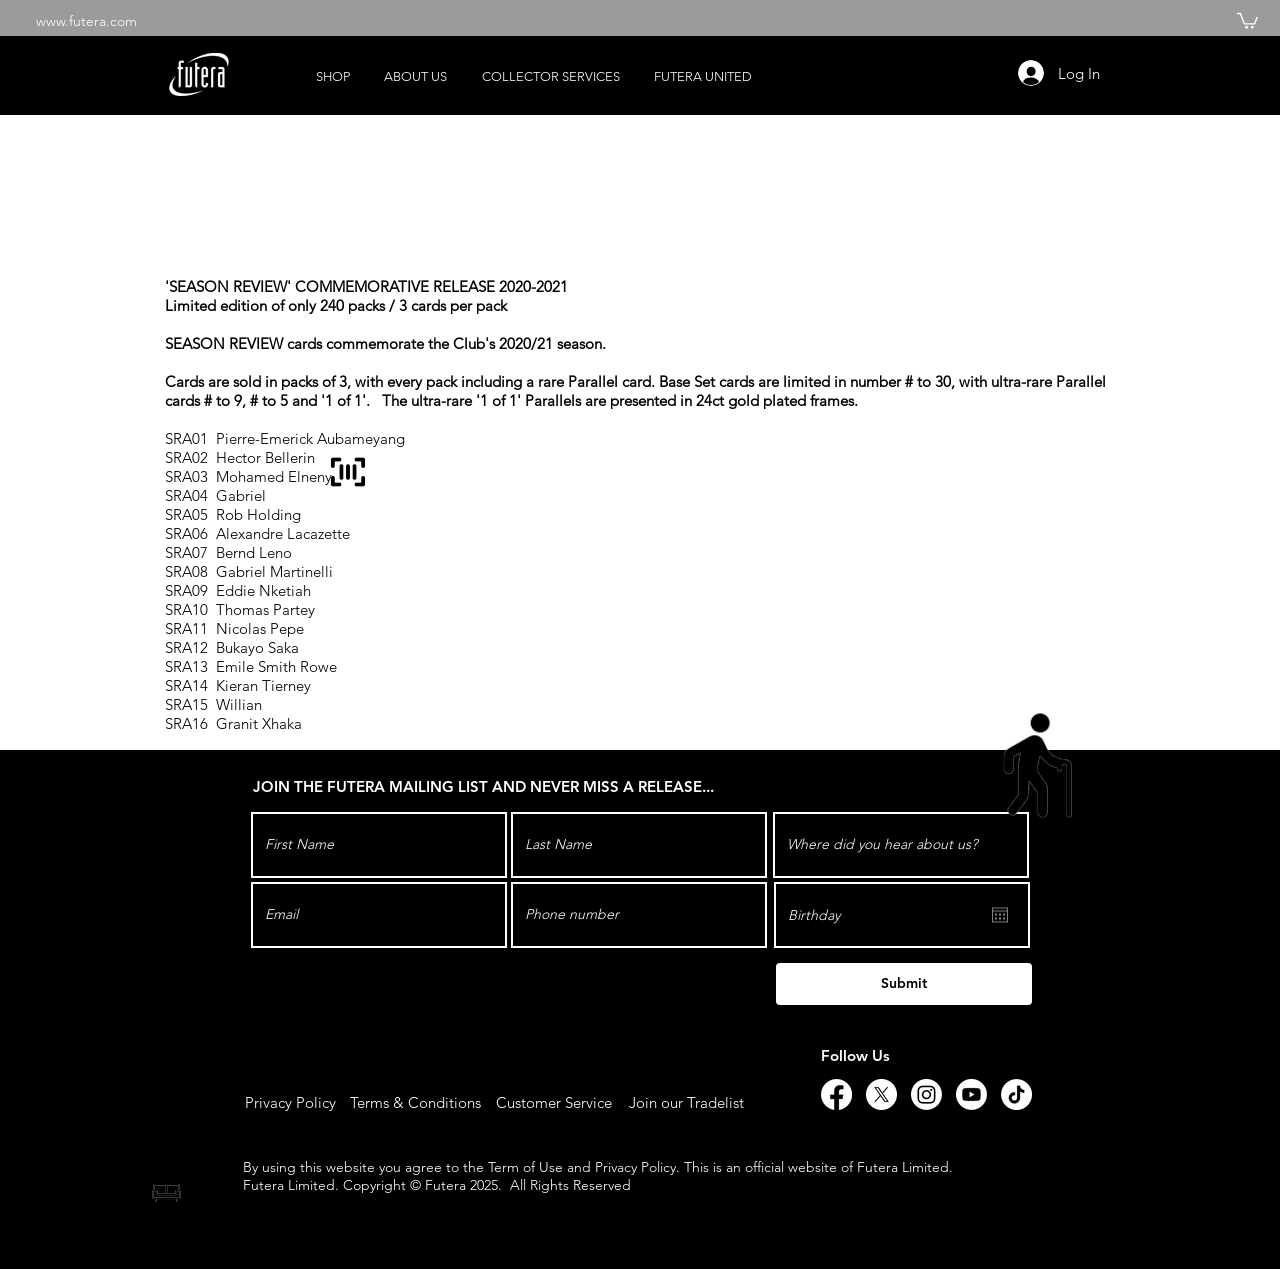  What do you see at coordinates (166, 1192) in the screenshot?
I see `browse furniture or home decor items` at bounding box center [166, 1192].